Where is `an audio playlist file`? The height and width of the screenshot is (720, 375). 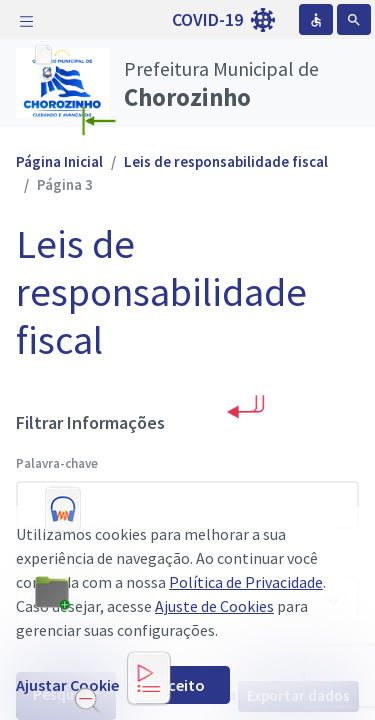 an audio playlist file is located at coordinates (149, 678).